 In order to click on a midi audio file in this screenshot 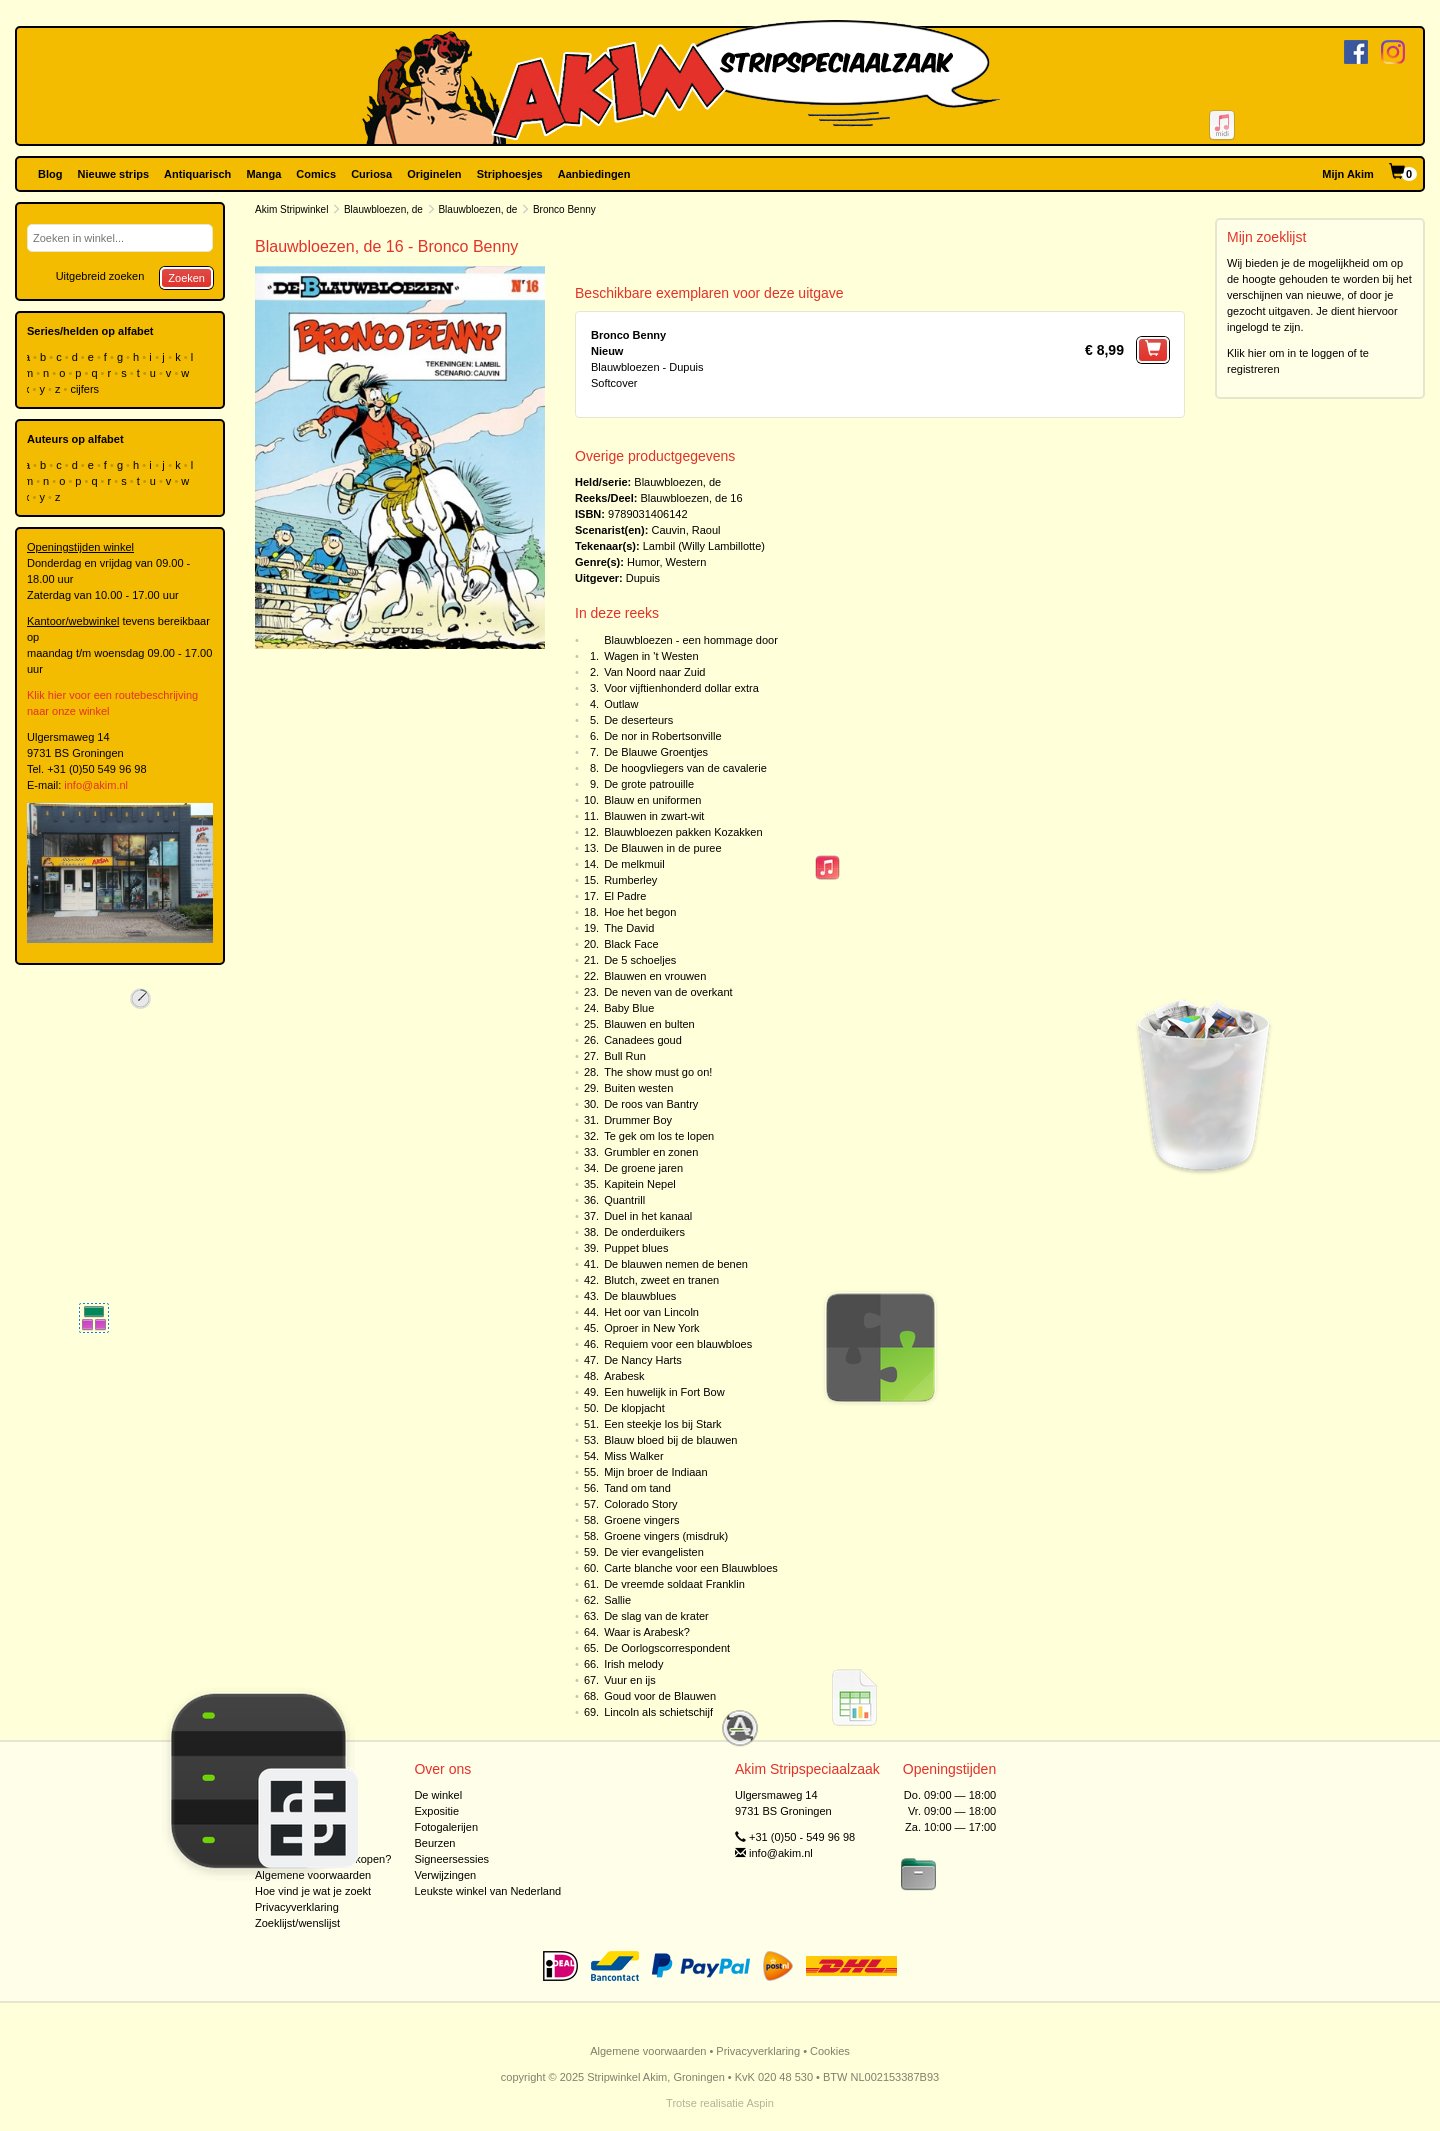, I will do `click(1222, 125)`.